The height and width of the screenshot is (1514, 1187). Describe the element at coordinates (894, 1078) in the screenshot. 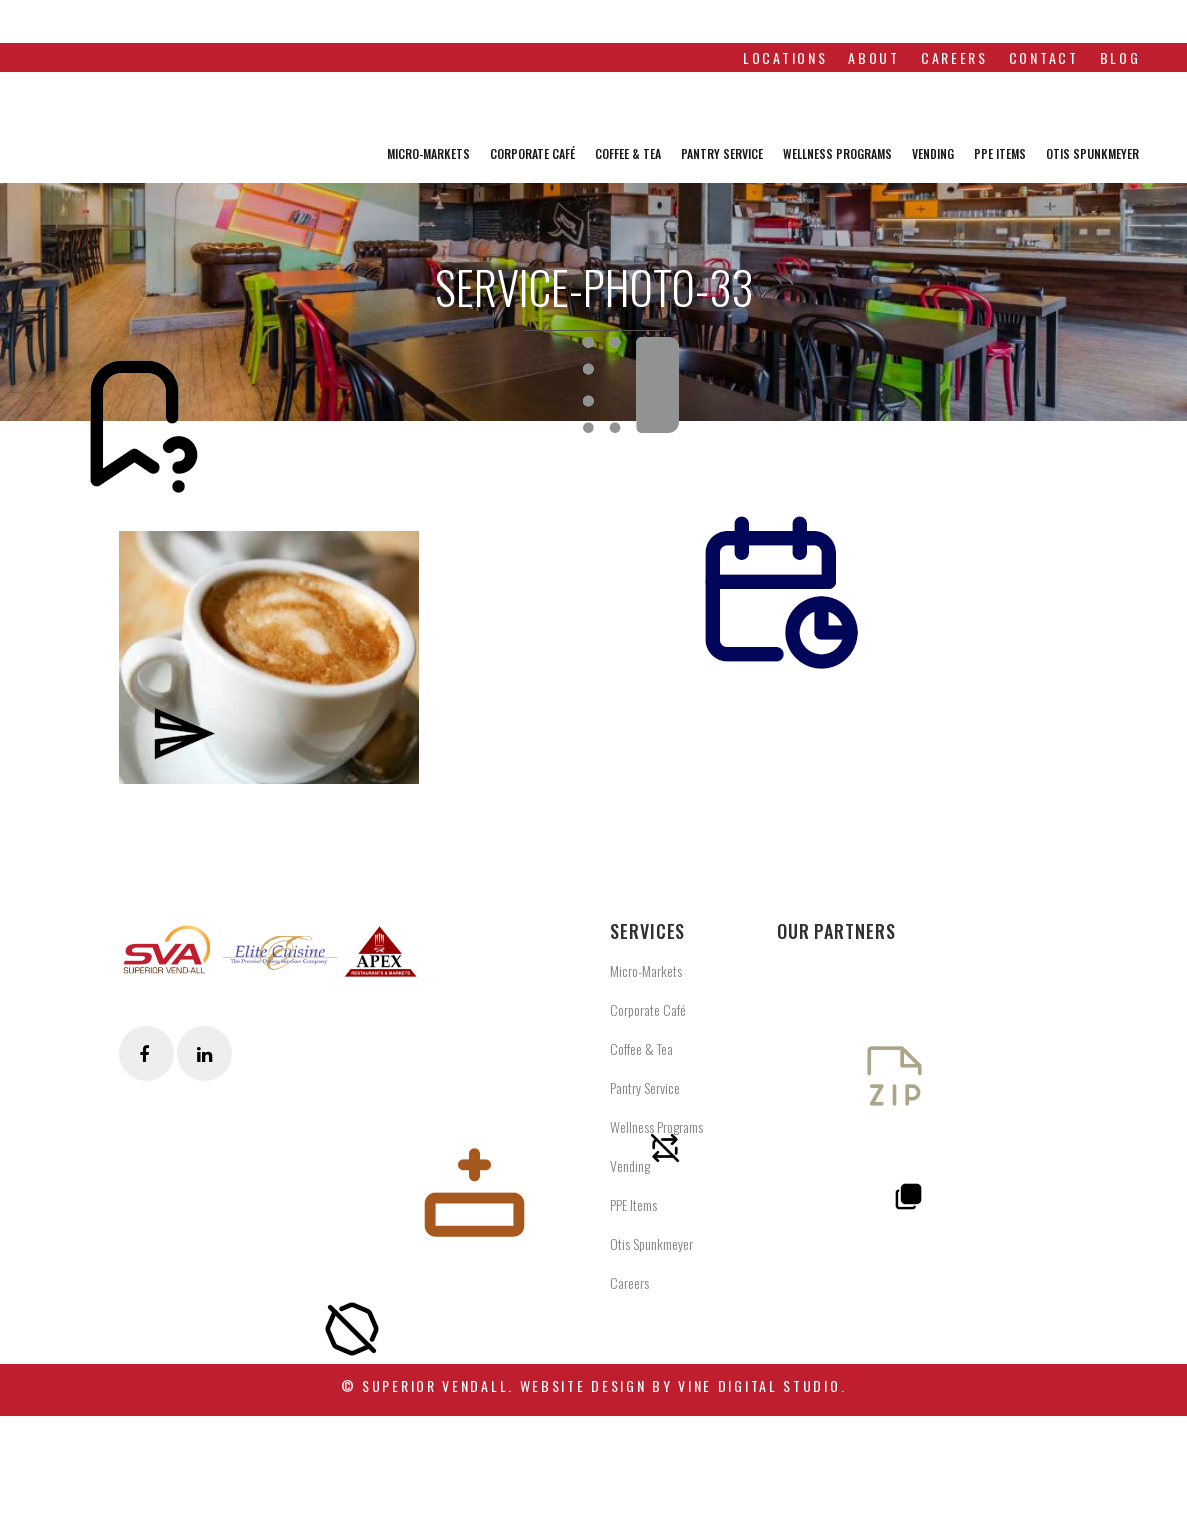

I see `compressed file or archive` at that location.